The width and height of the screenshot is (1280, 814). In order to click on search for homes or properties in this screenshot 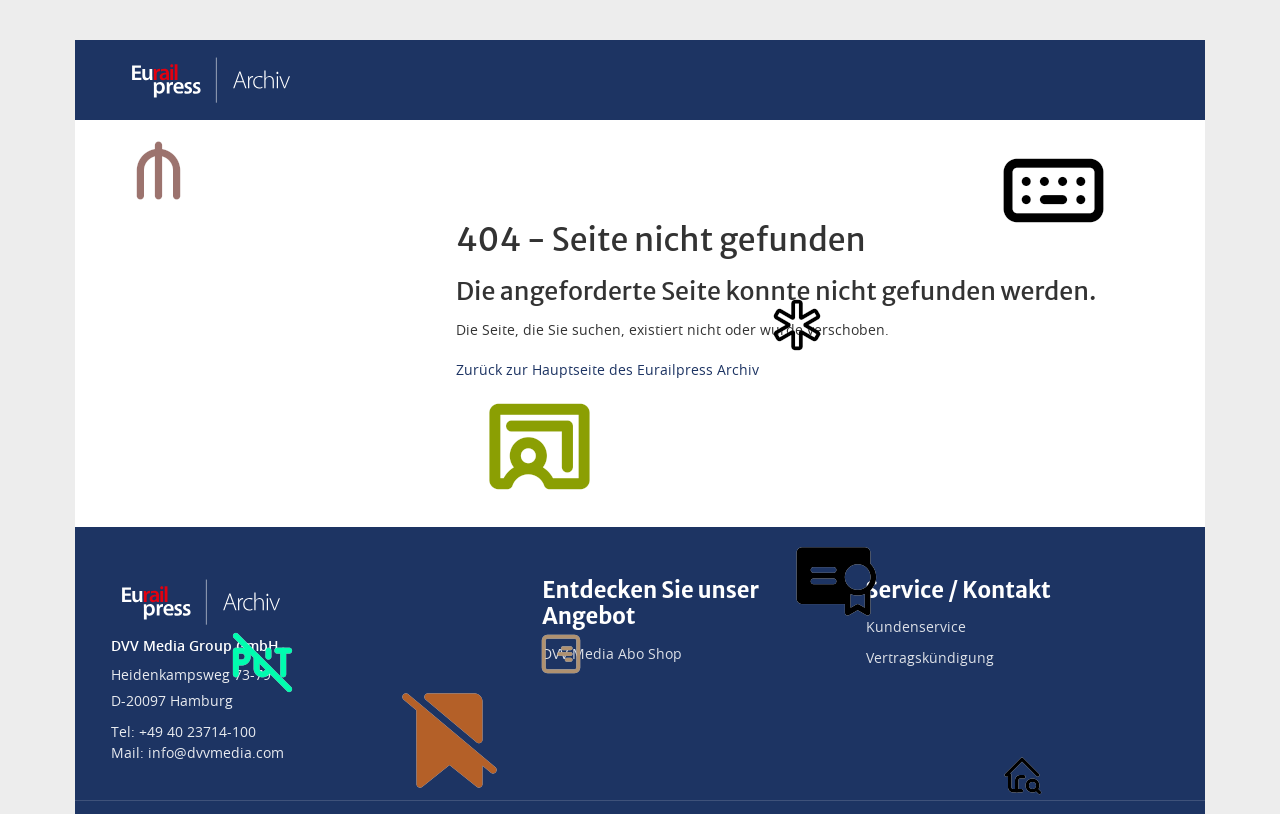, I will do `click(1022, 775)`.